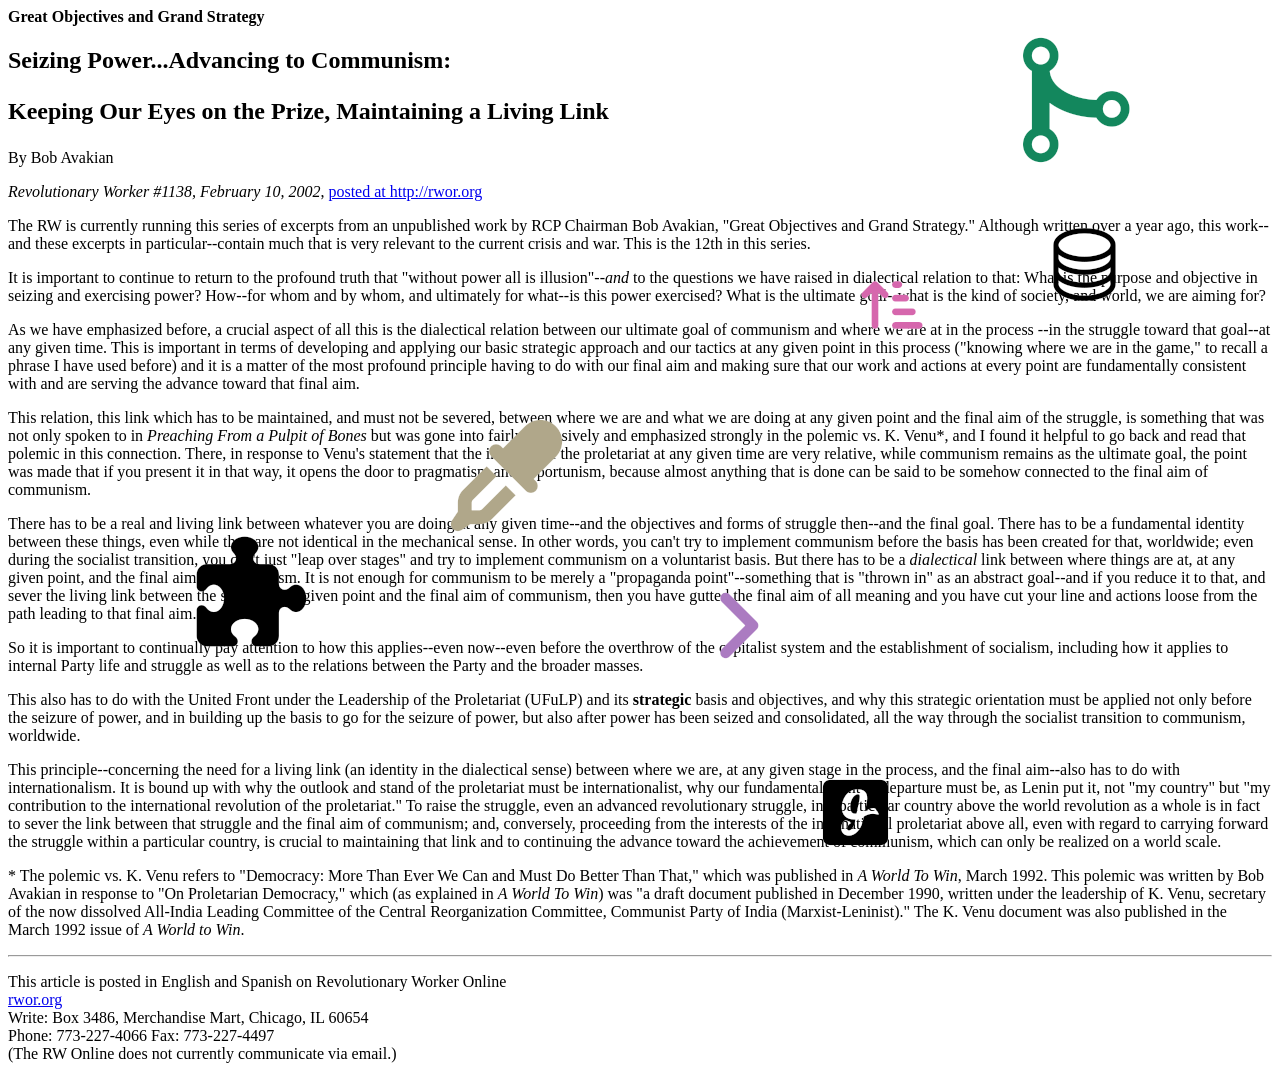  Describe the element at coordinates (855, 812) in the screenshot. I see `glide app logo` at that location.